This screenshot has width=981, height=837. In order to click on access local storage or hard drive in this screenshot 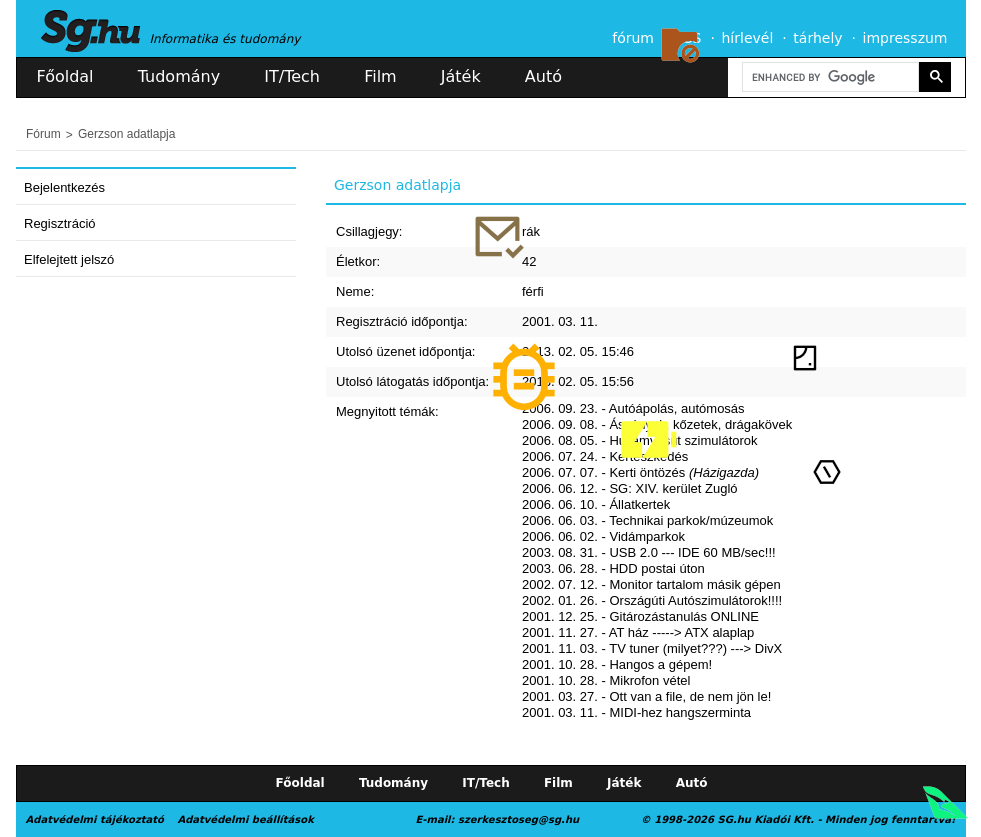, I will do `click(805, 358)`.